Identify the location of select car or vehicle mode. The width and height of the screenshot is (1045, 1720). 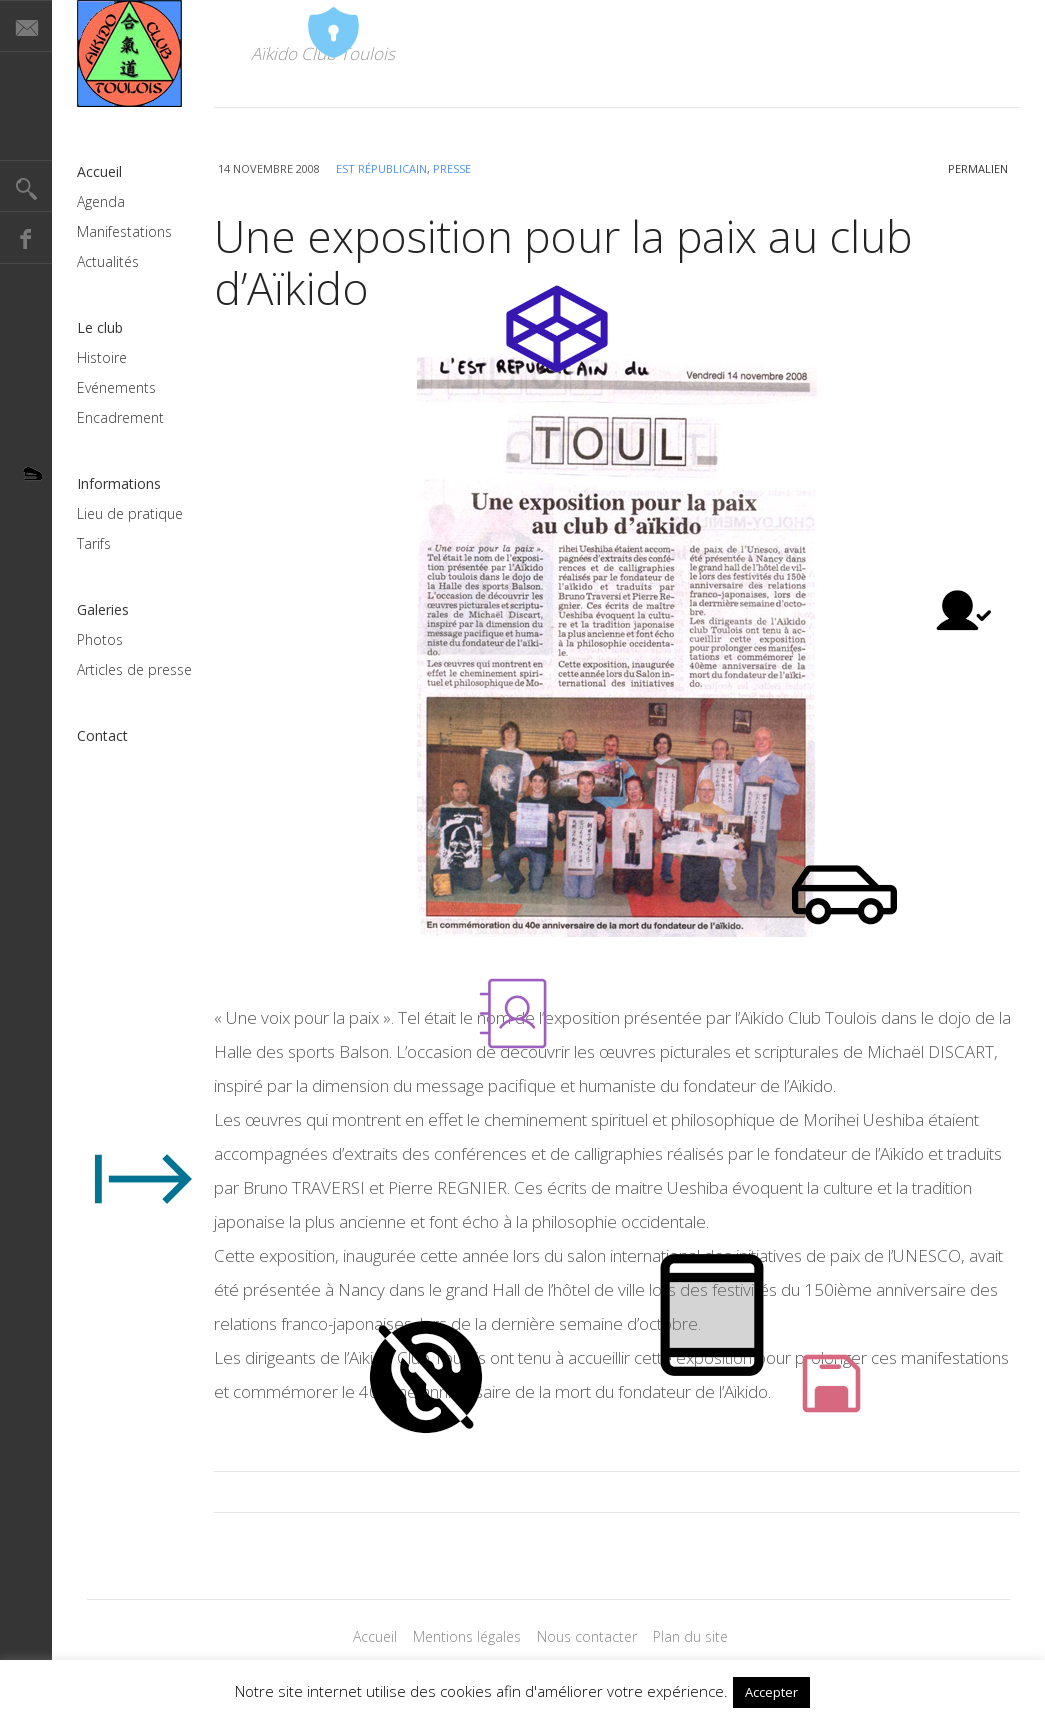
(844, 891).